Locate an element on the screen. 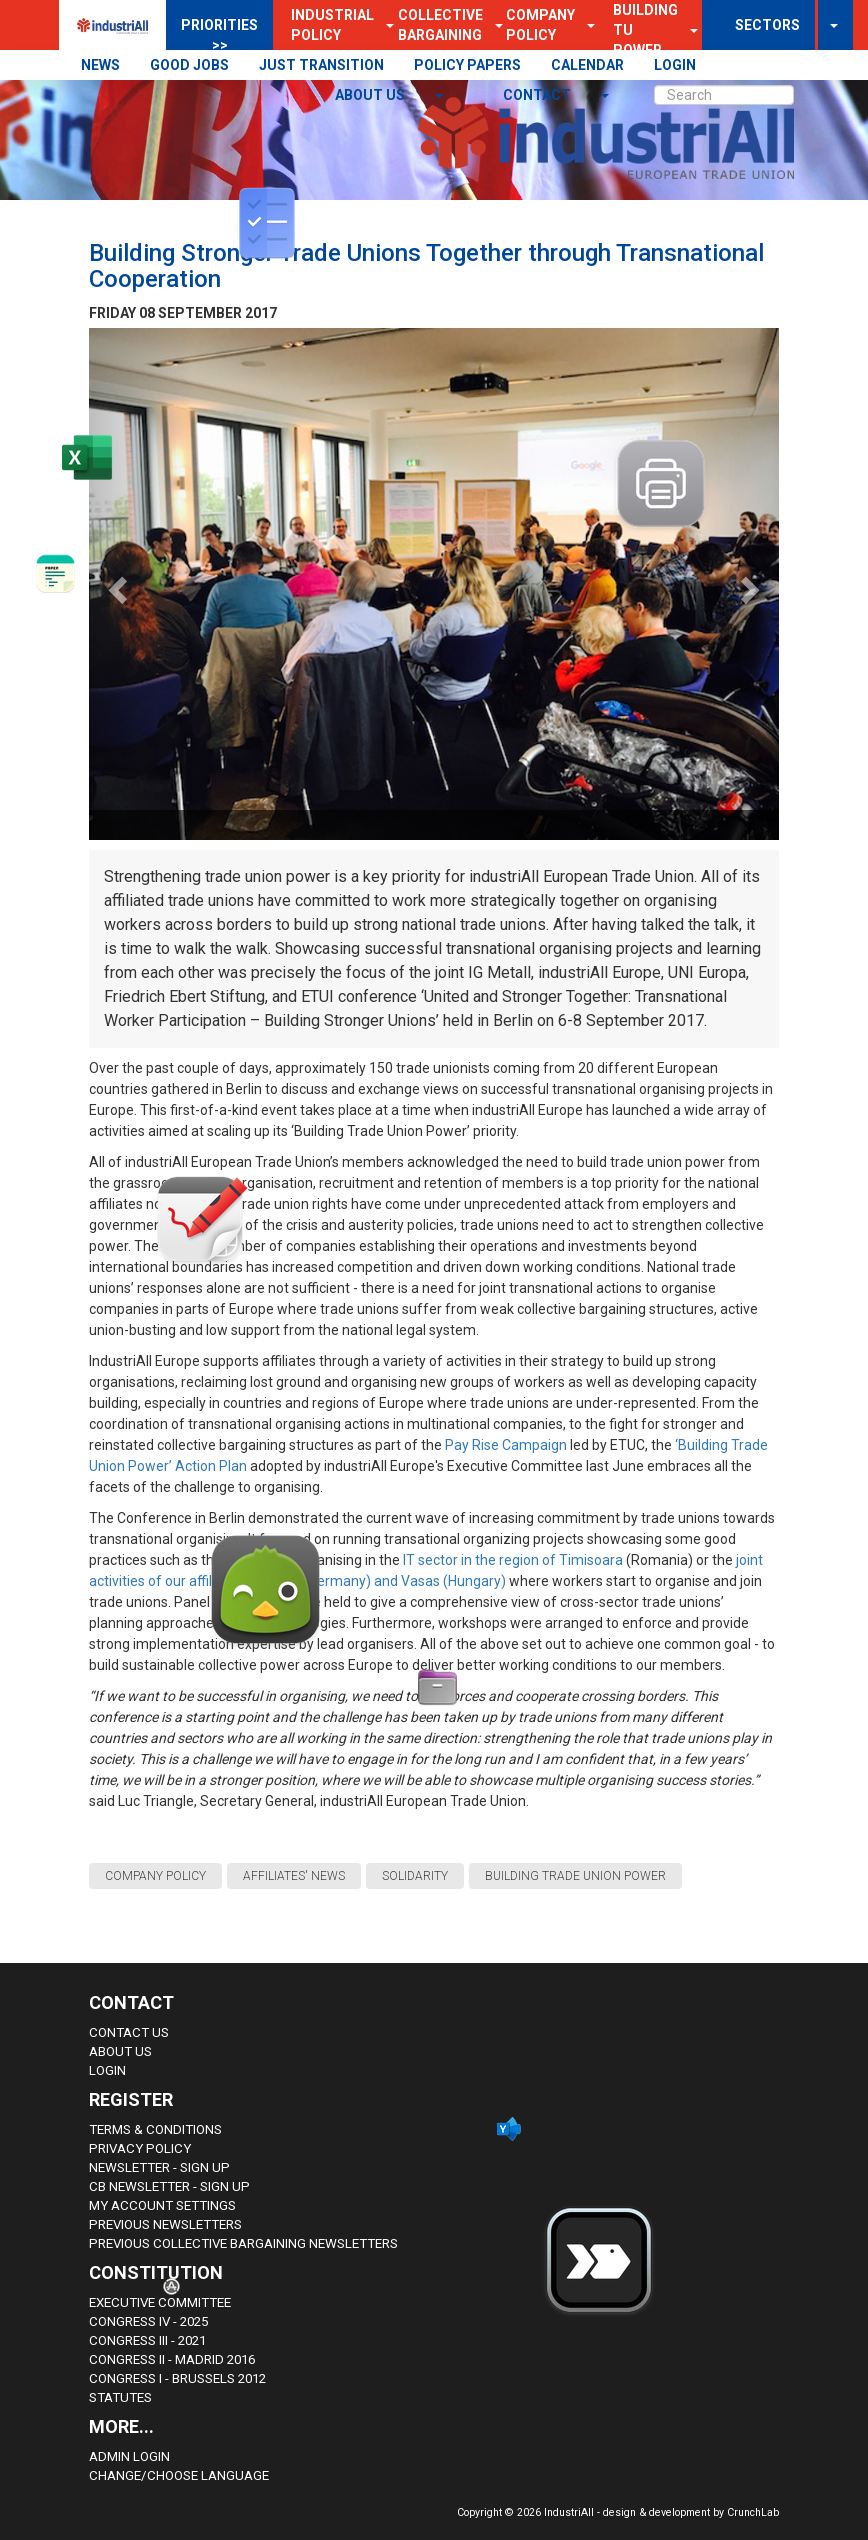  open your bookmarks or saved items app is located at coordinates (267, 223).